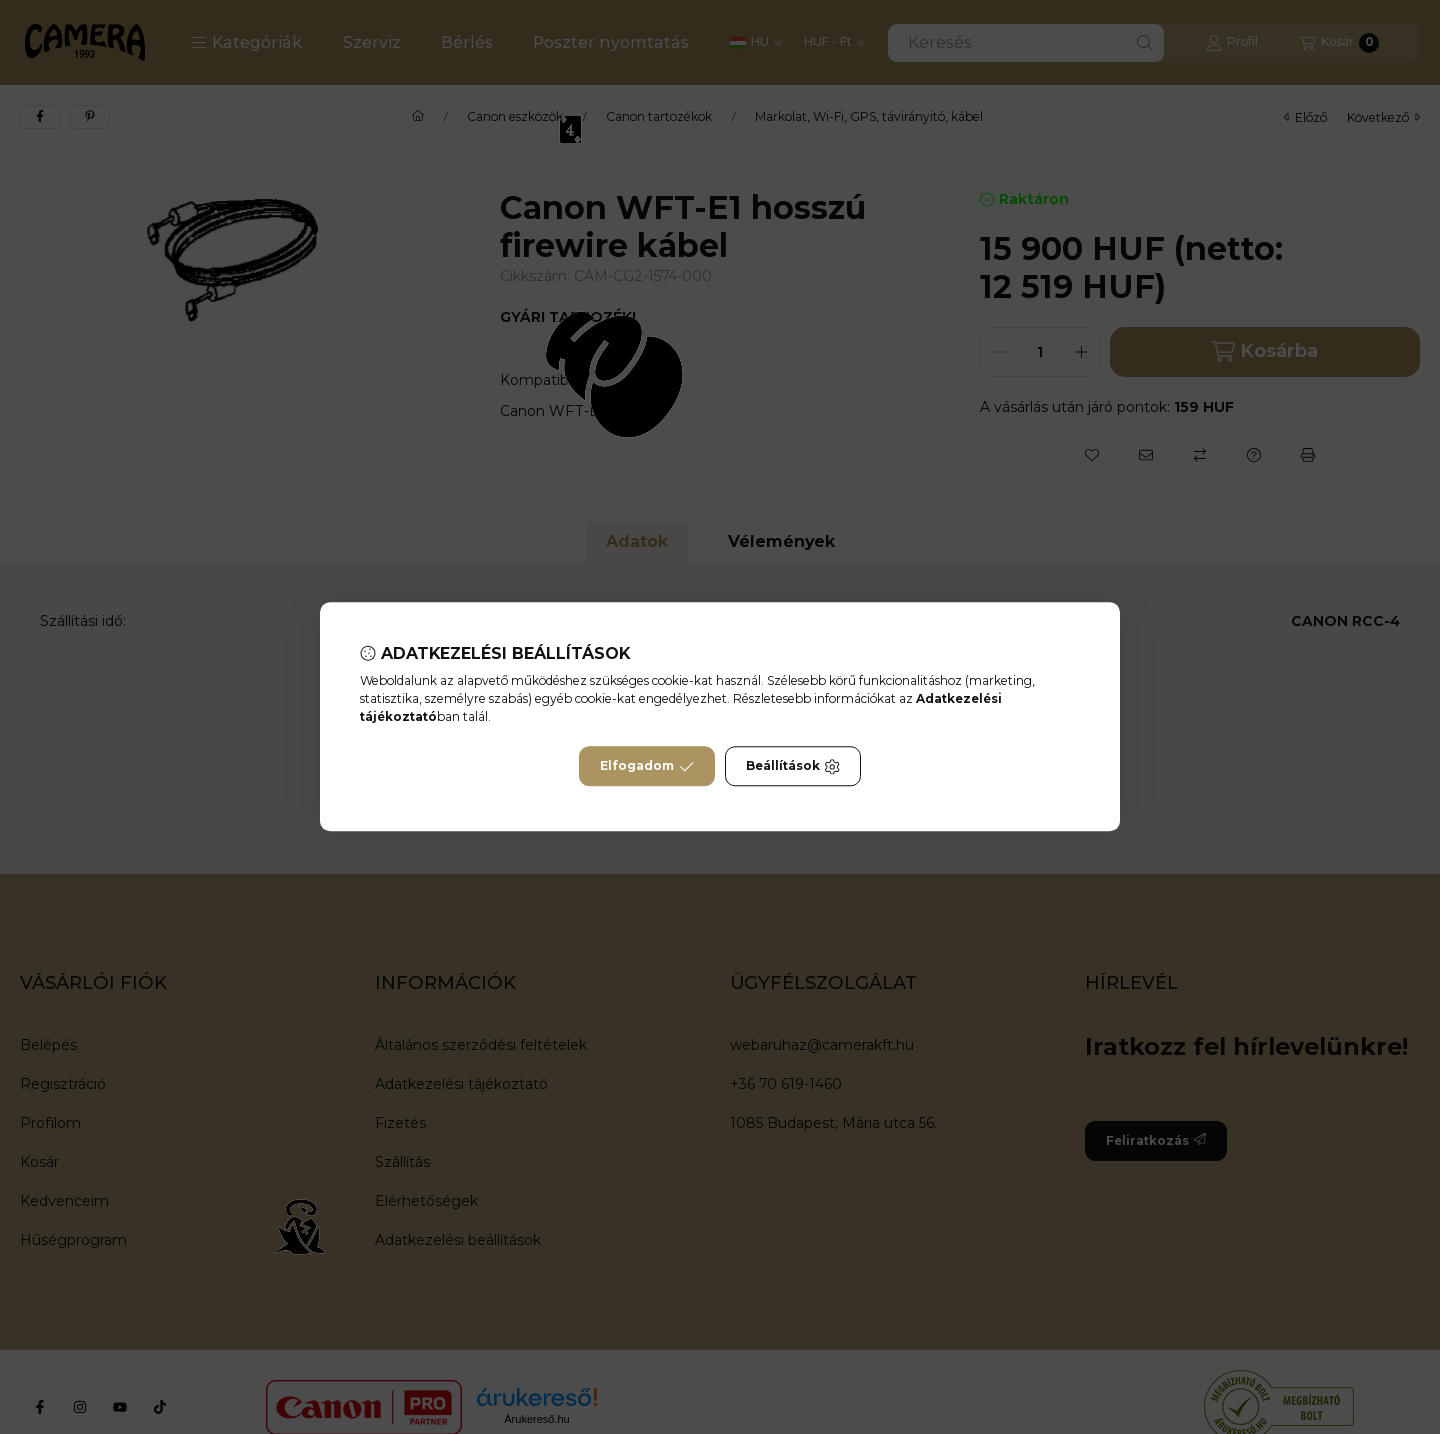 The image size is (1440, 1434). What do you see at coordinates (299, 1227) in the screenshot?
I see `alien or sci-fi themed game item` at bounding box center [299, 1227].